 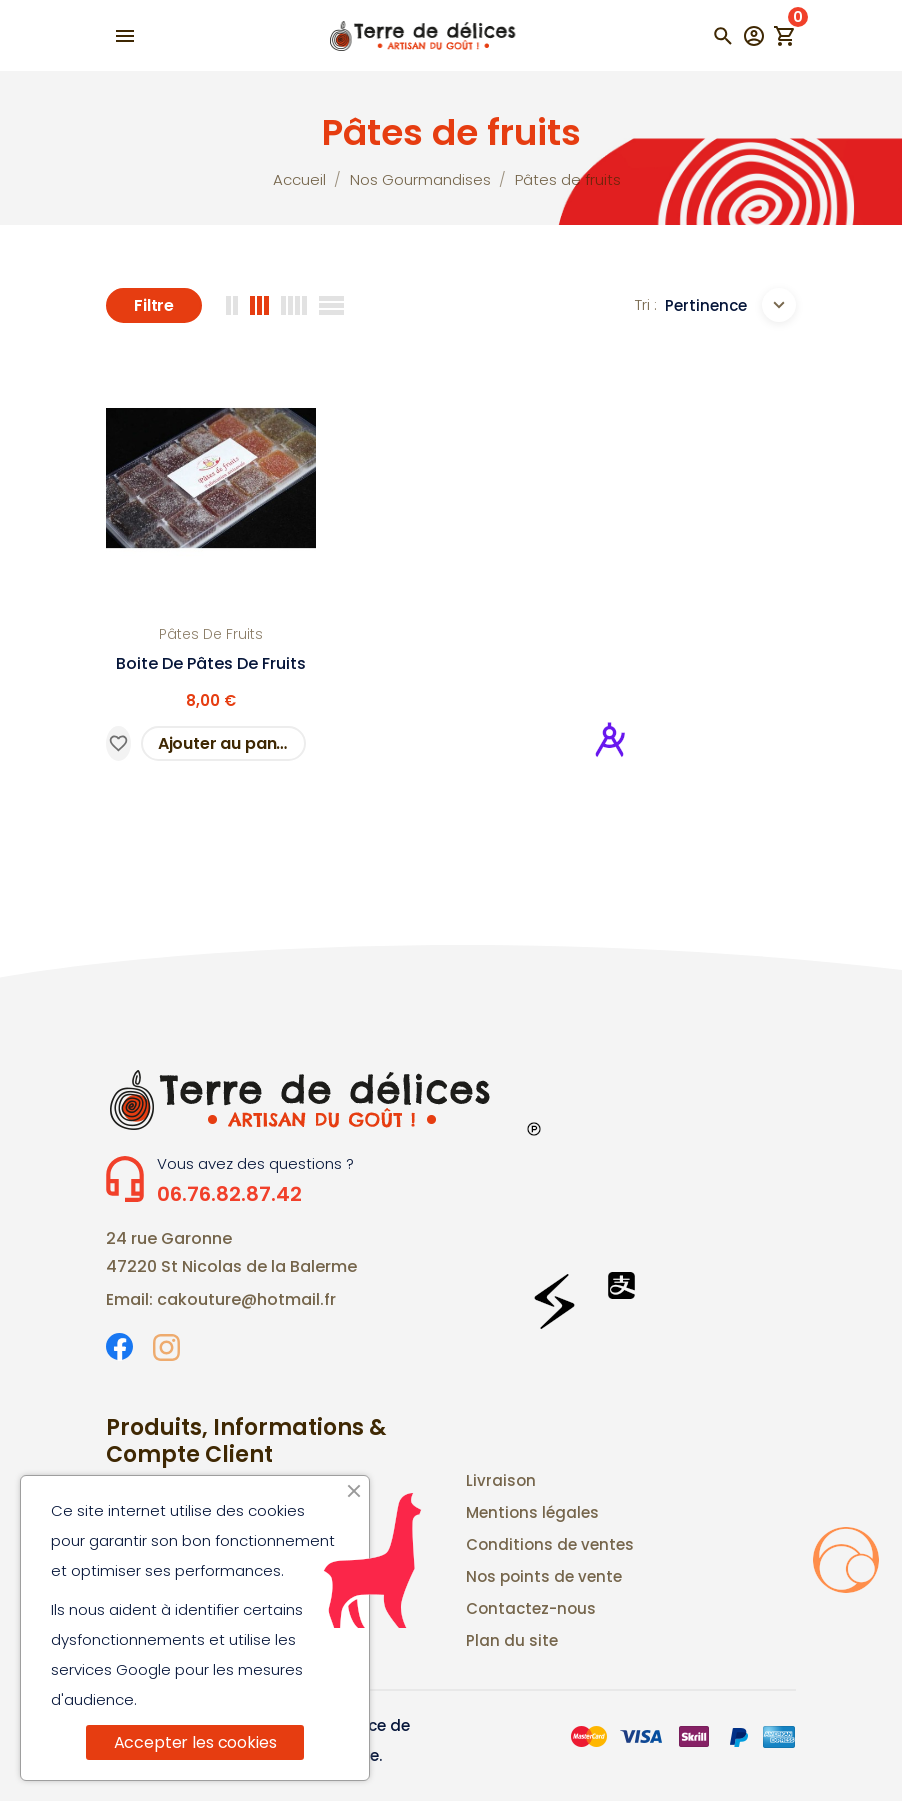 I want to click on pay with Alipay, so click(x=621, y=1285).